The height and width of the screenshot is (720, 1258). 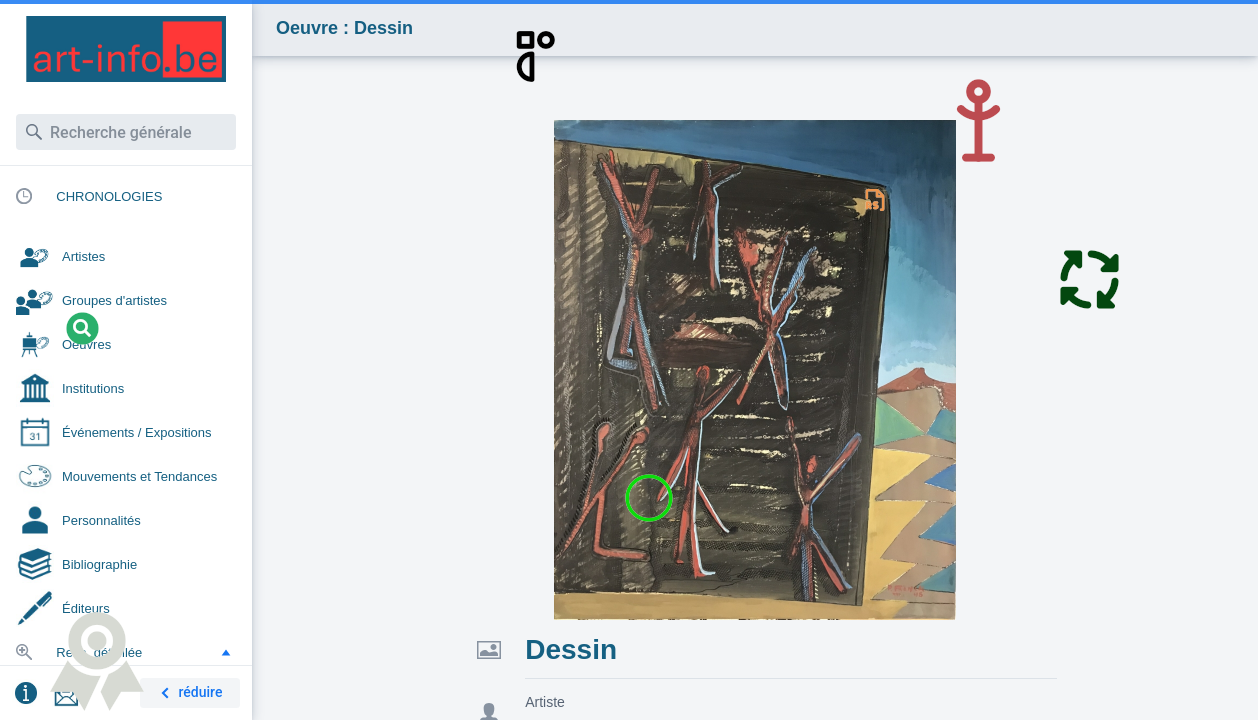 What do you see at coordinates (978, 120) in the screenshot?
I see `browse clothing or wardrobe items` at bounding box center [978, 120].